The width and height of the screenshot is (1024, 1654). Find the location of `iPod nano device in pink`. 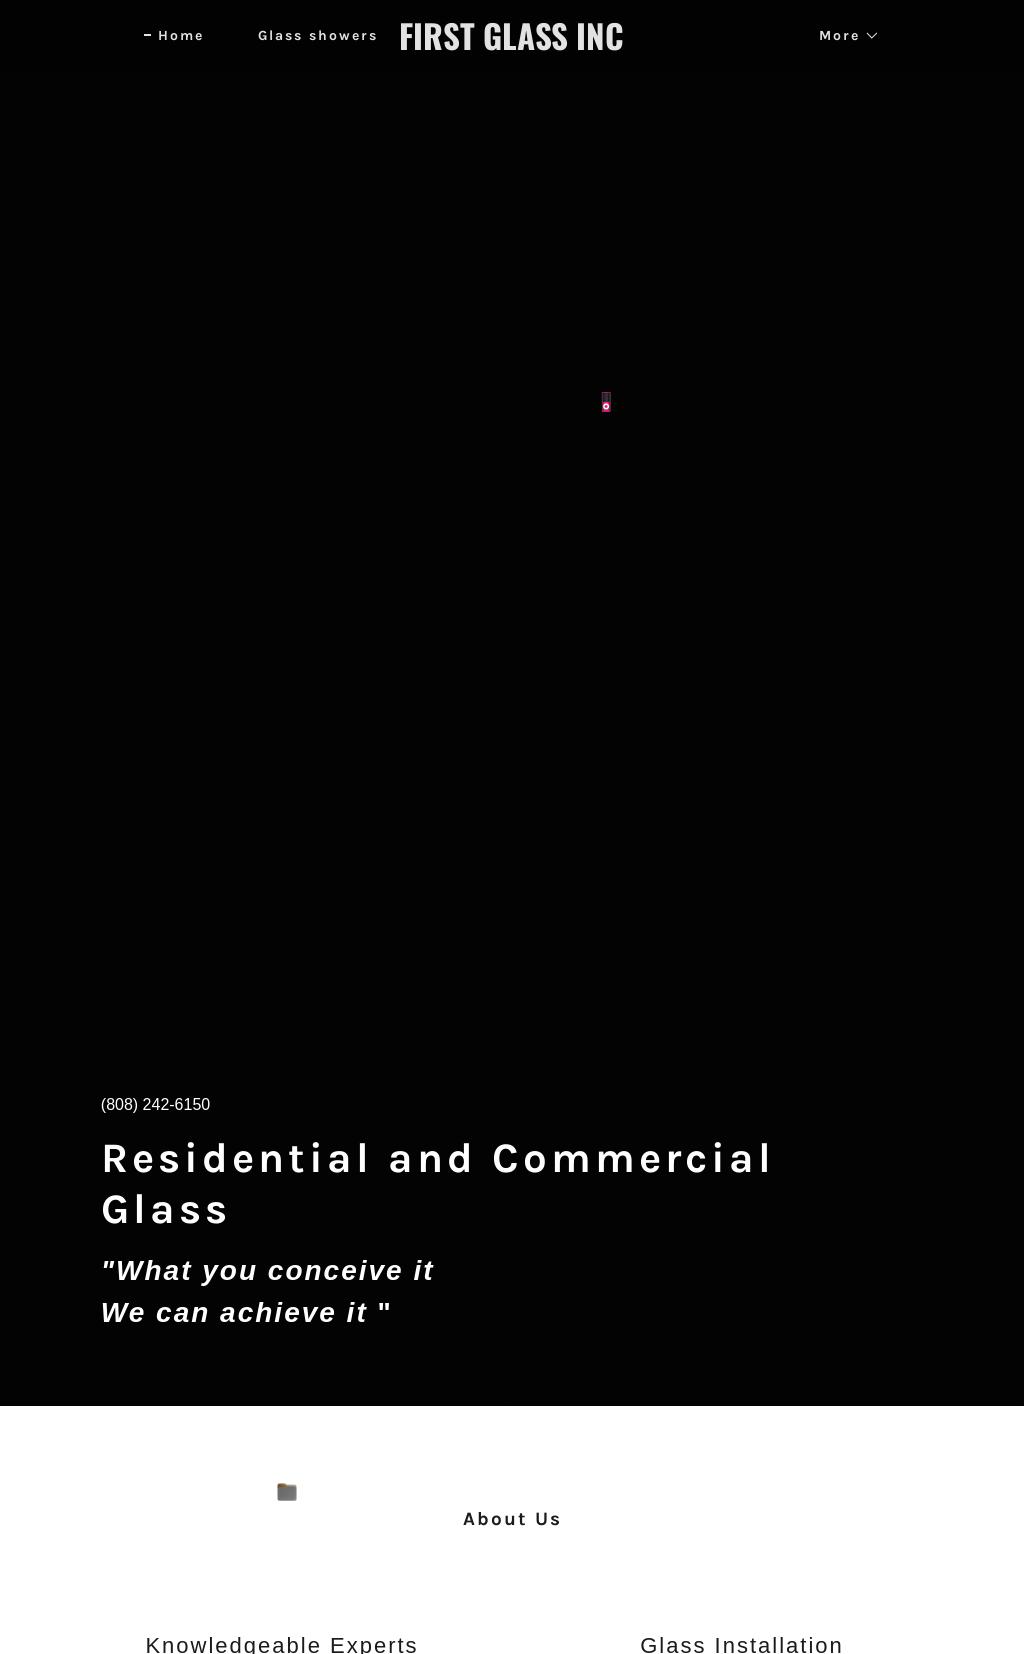

iPod nano device in pink is located at coordinates (606, 402).